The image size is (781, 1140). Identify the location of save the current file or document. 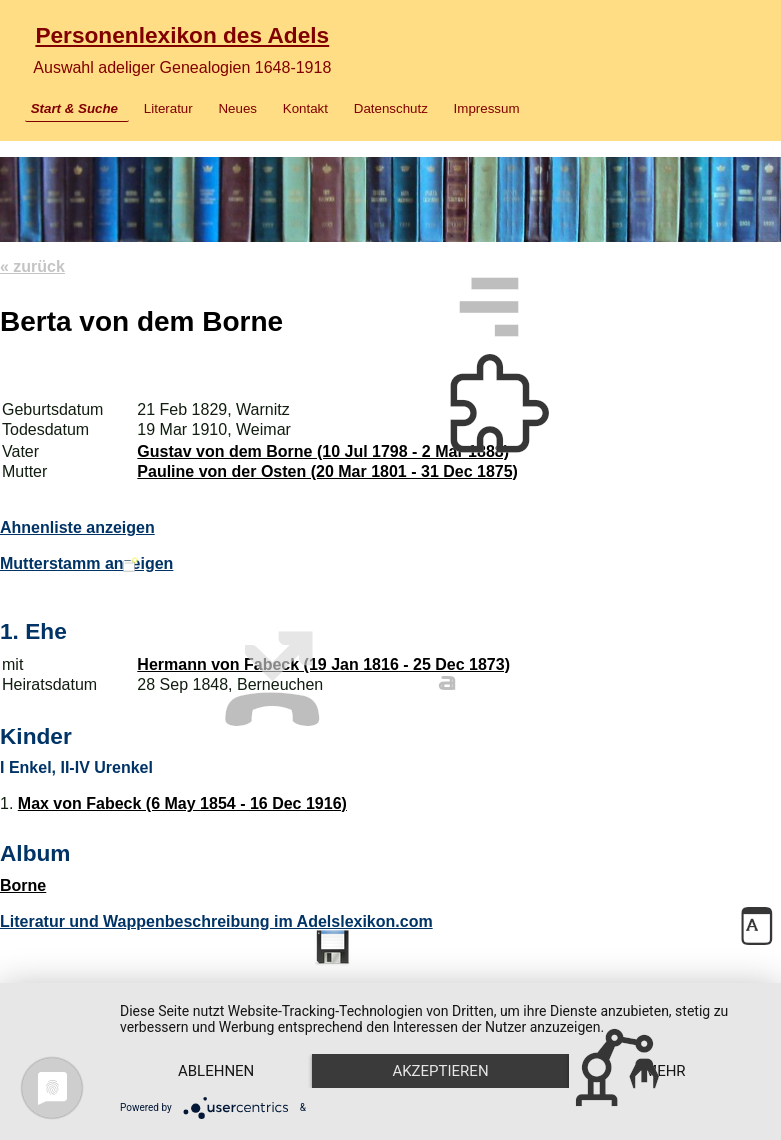
(333, 947).